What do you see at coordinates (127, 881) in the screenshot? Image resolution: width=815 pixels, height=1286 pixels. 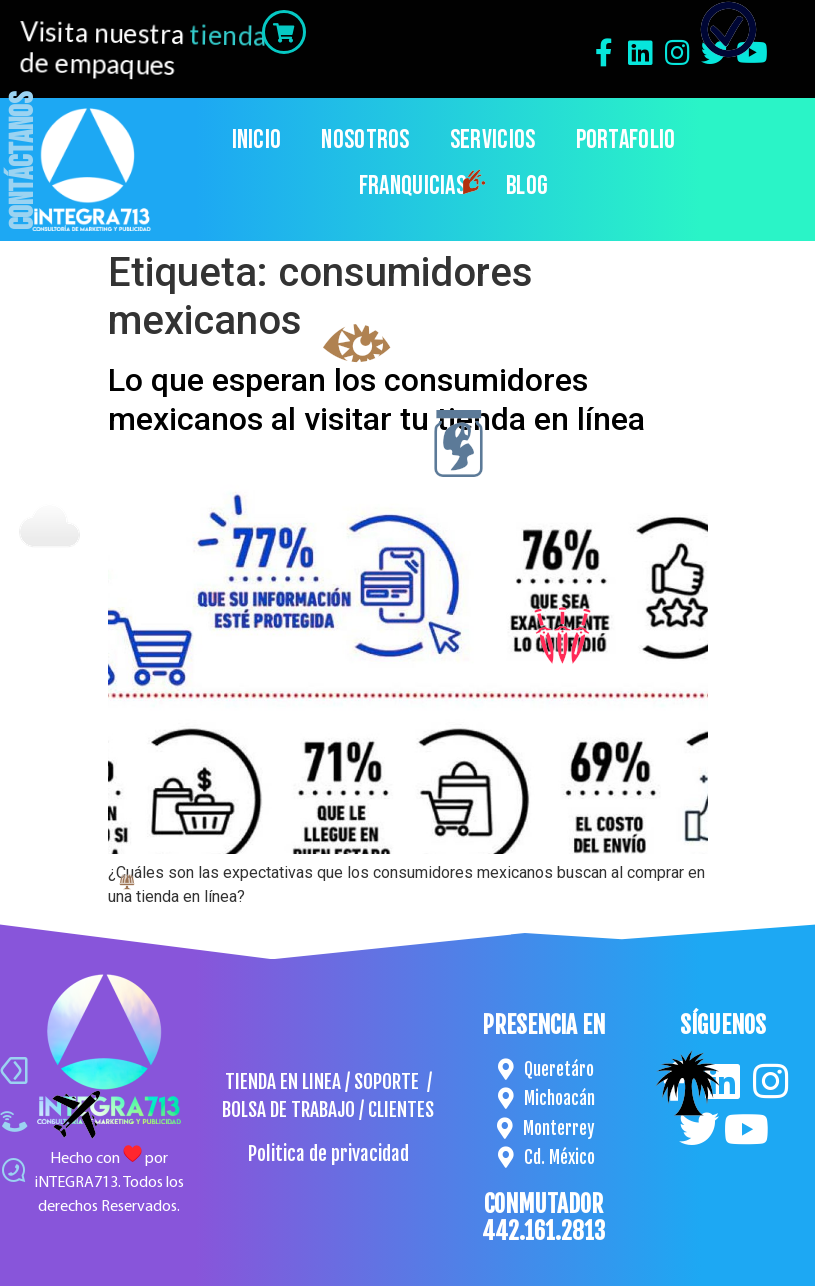 I see `dessert or sweet treat category in a game menu` at bounding box center [127, 881].